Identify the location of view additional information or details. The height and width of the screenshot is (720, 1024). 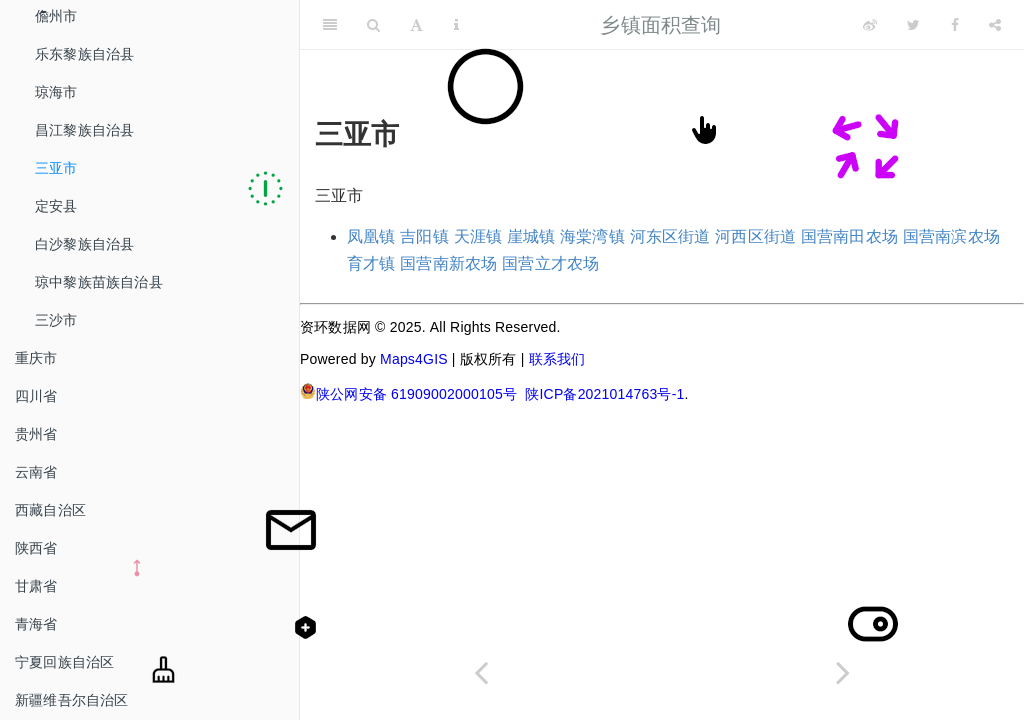
(265, 188).